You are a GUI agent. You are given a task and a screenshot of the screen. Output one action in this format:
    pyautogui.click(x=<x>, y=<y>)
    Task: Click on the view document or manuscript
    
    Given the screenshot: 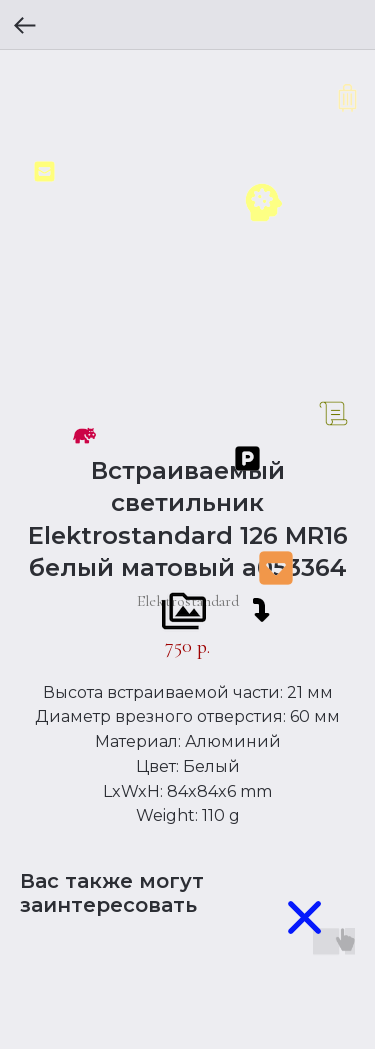 What is the action you would take?
    pyautogui.click(x=334, y=413)
    